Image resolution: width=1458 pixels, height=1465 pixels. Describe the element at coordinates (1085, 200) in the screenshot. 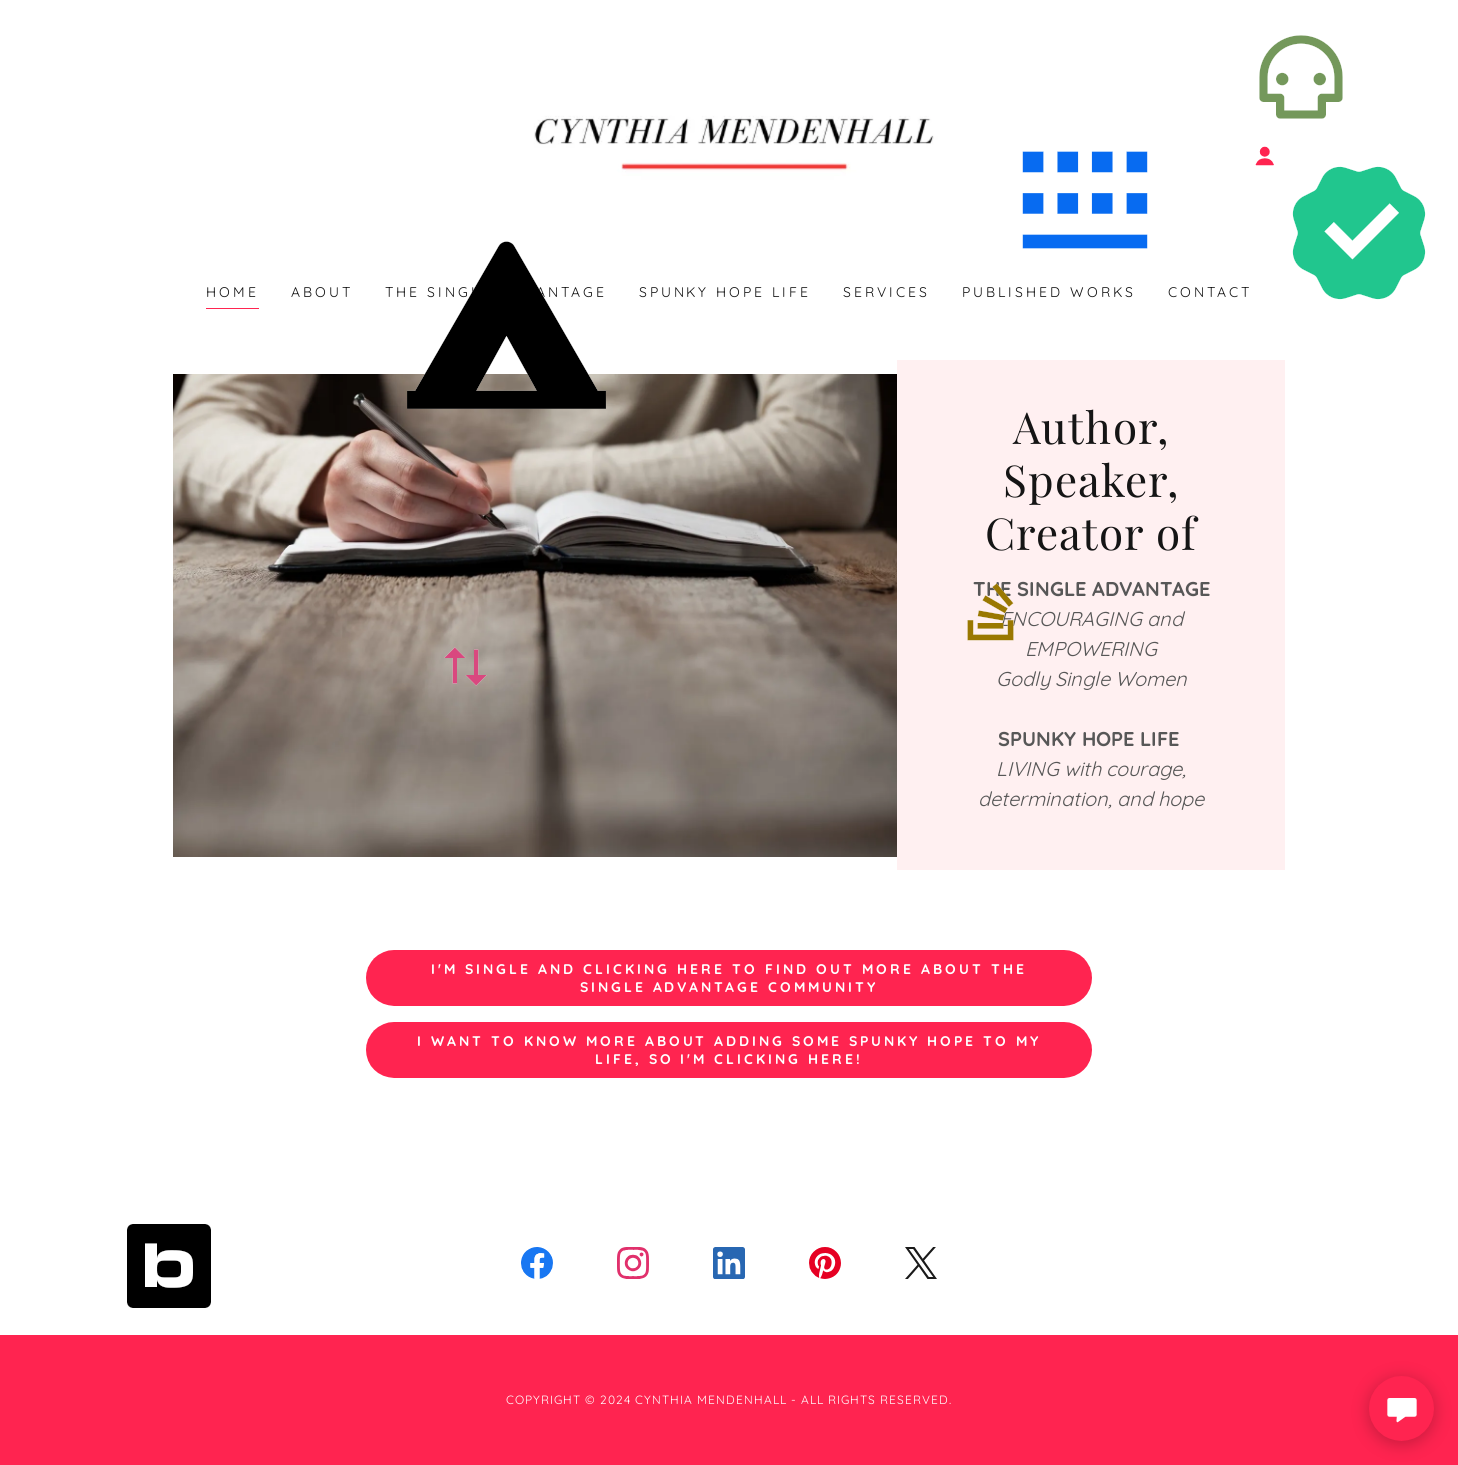

I see `open the on-screen keyboard` at that location.